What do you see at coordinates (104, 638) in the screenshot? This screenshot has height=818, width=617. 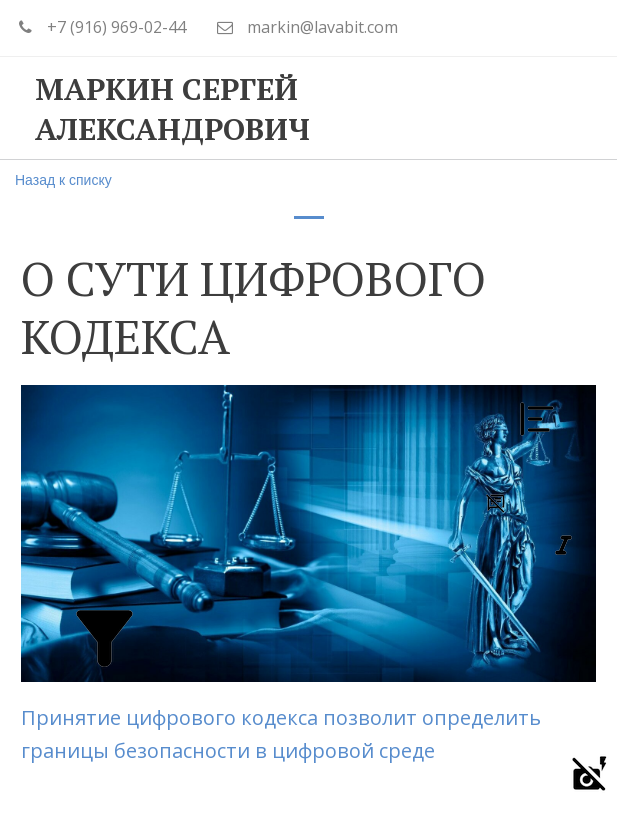 I see `filter or sort content` at bounding box center [104, 638].